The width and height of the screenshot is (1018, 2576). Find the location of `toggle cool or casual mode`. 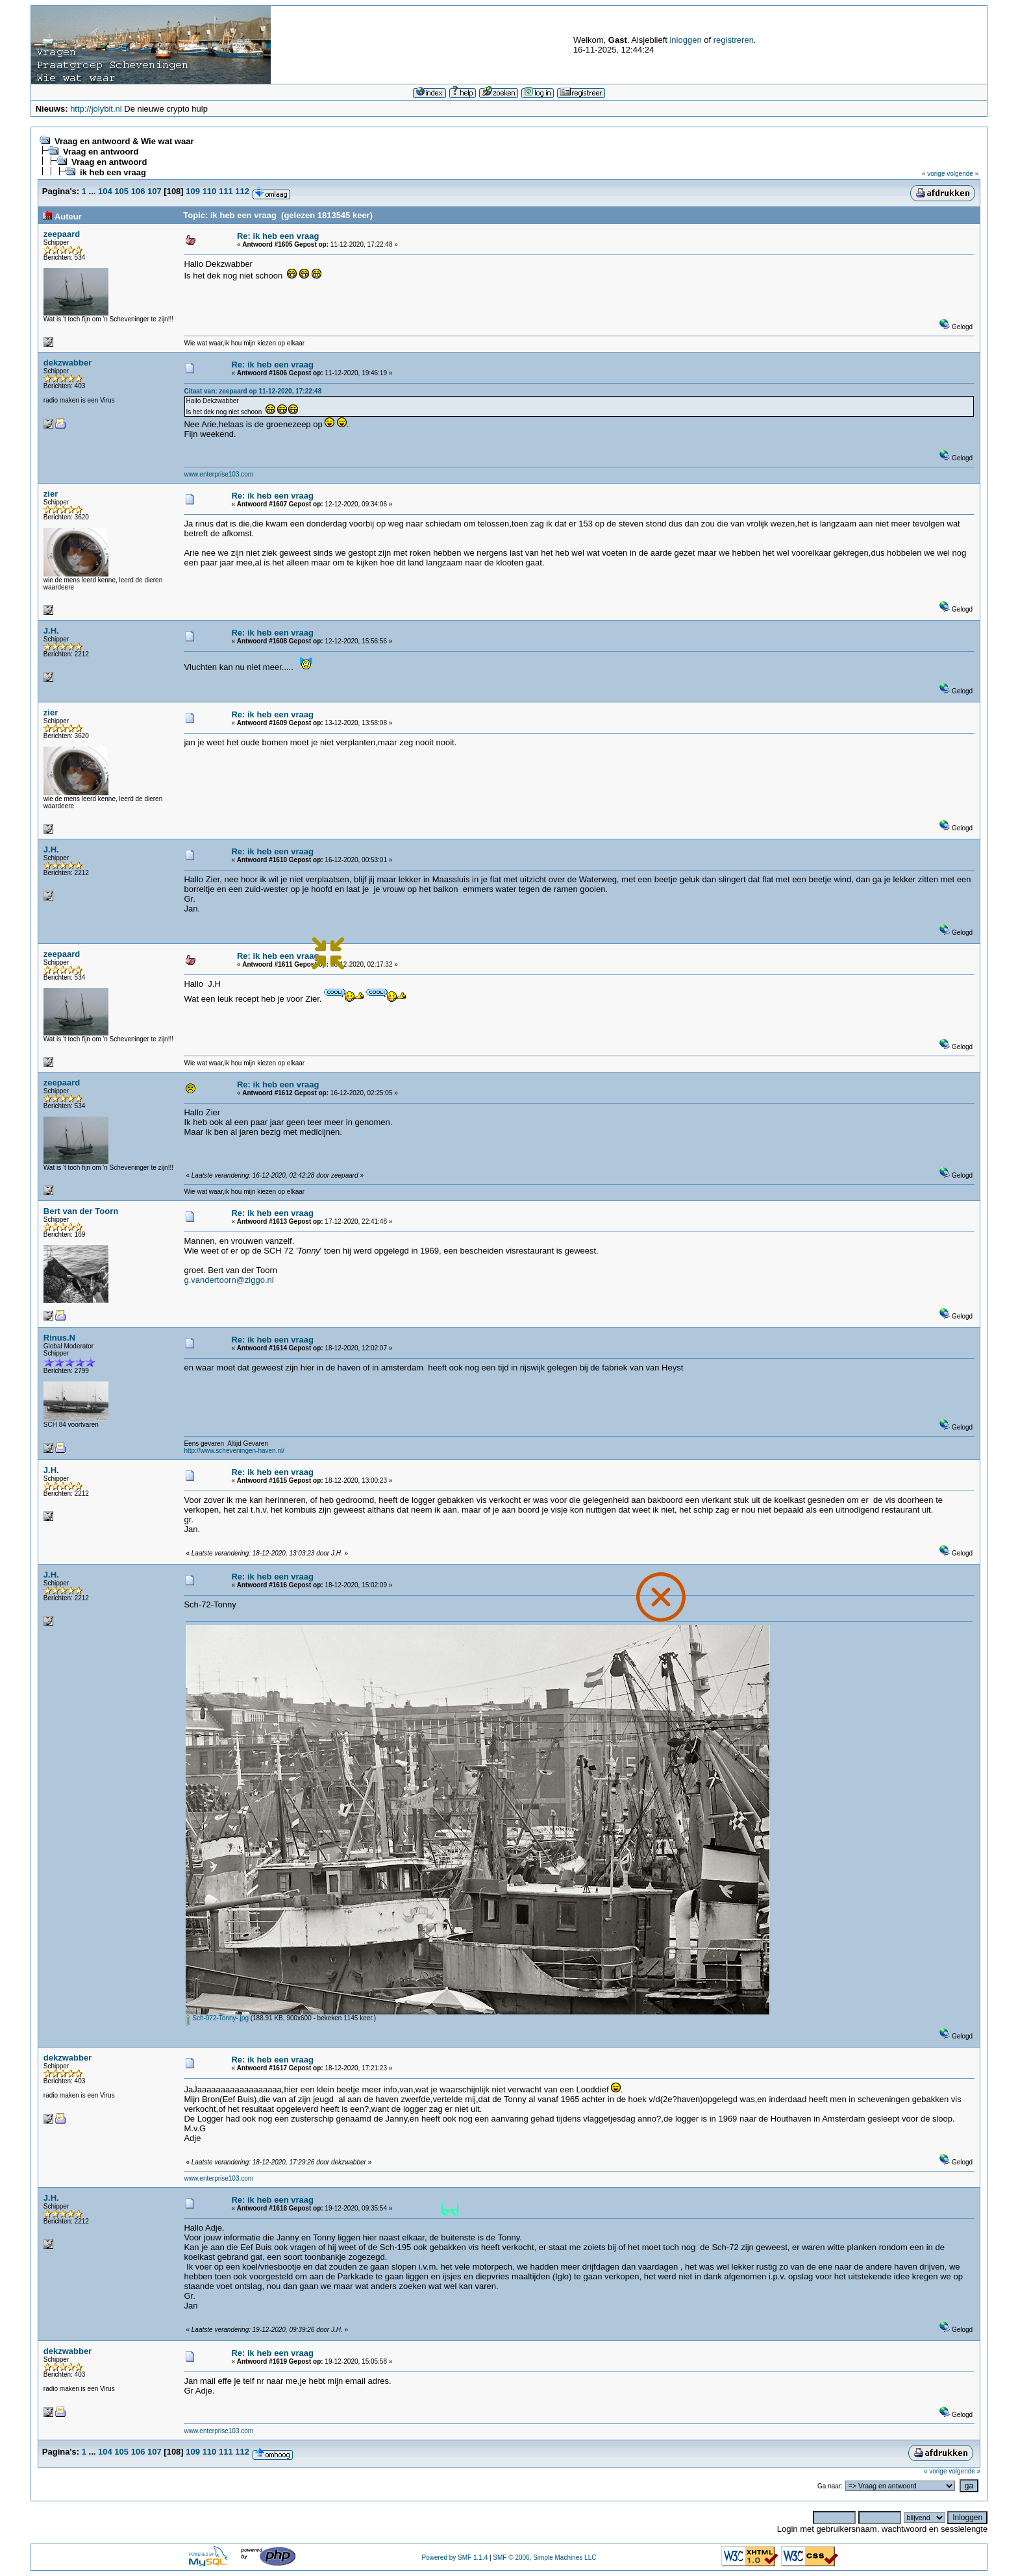

toggle cool or casual mode is located at coordinates (450, 2209).